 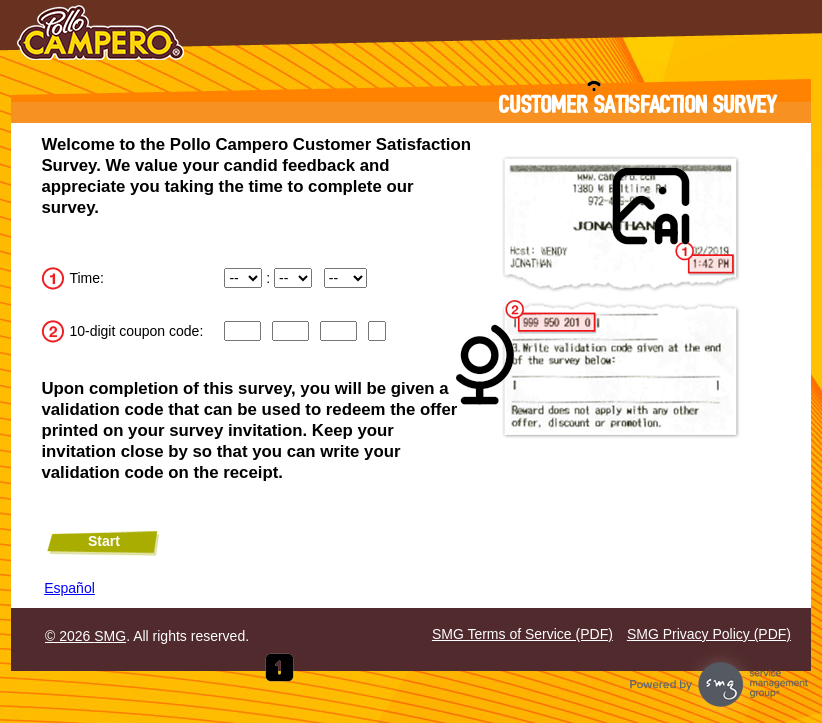 What do you see at coordinates (483, 366) in the screenshot?
I see `access global or international settings` at bounding box center [483, 366].